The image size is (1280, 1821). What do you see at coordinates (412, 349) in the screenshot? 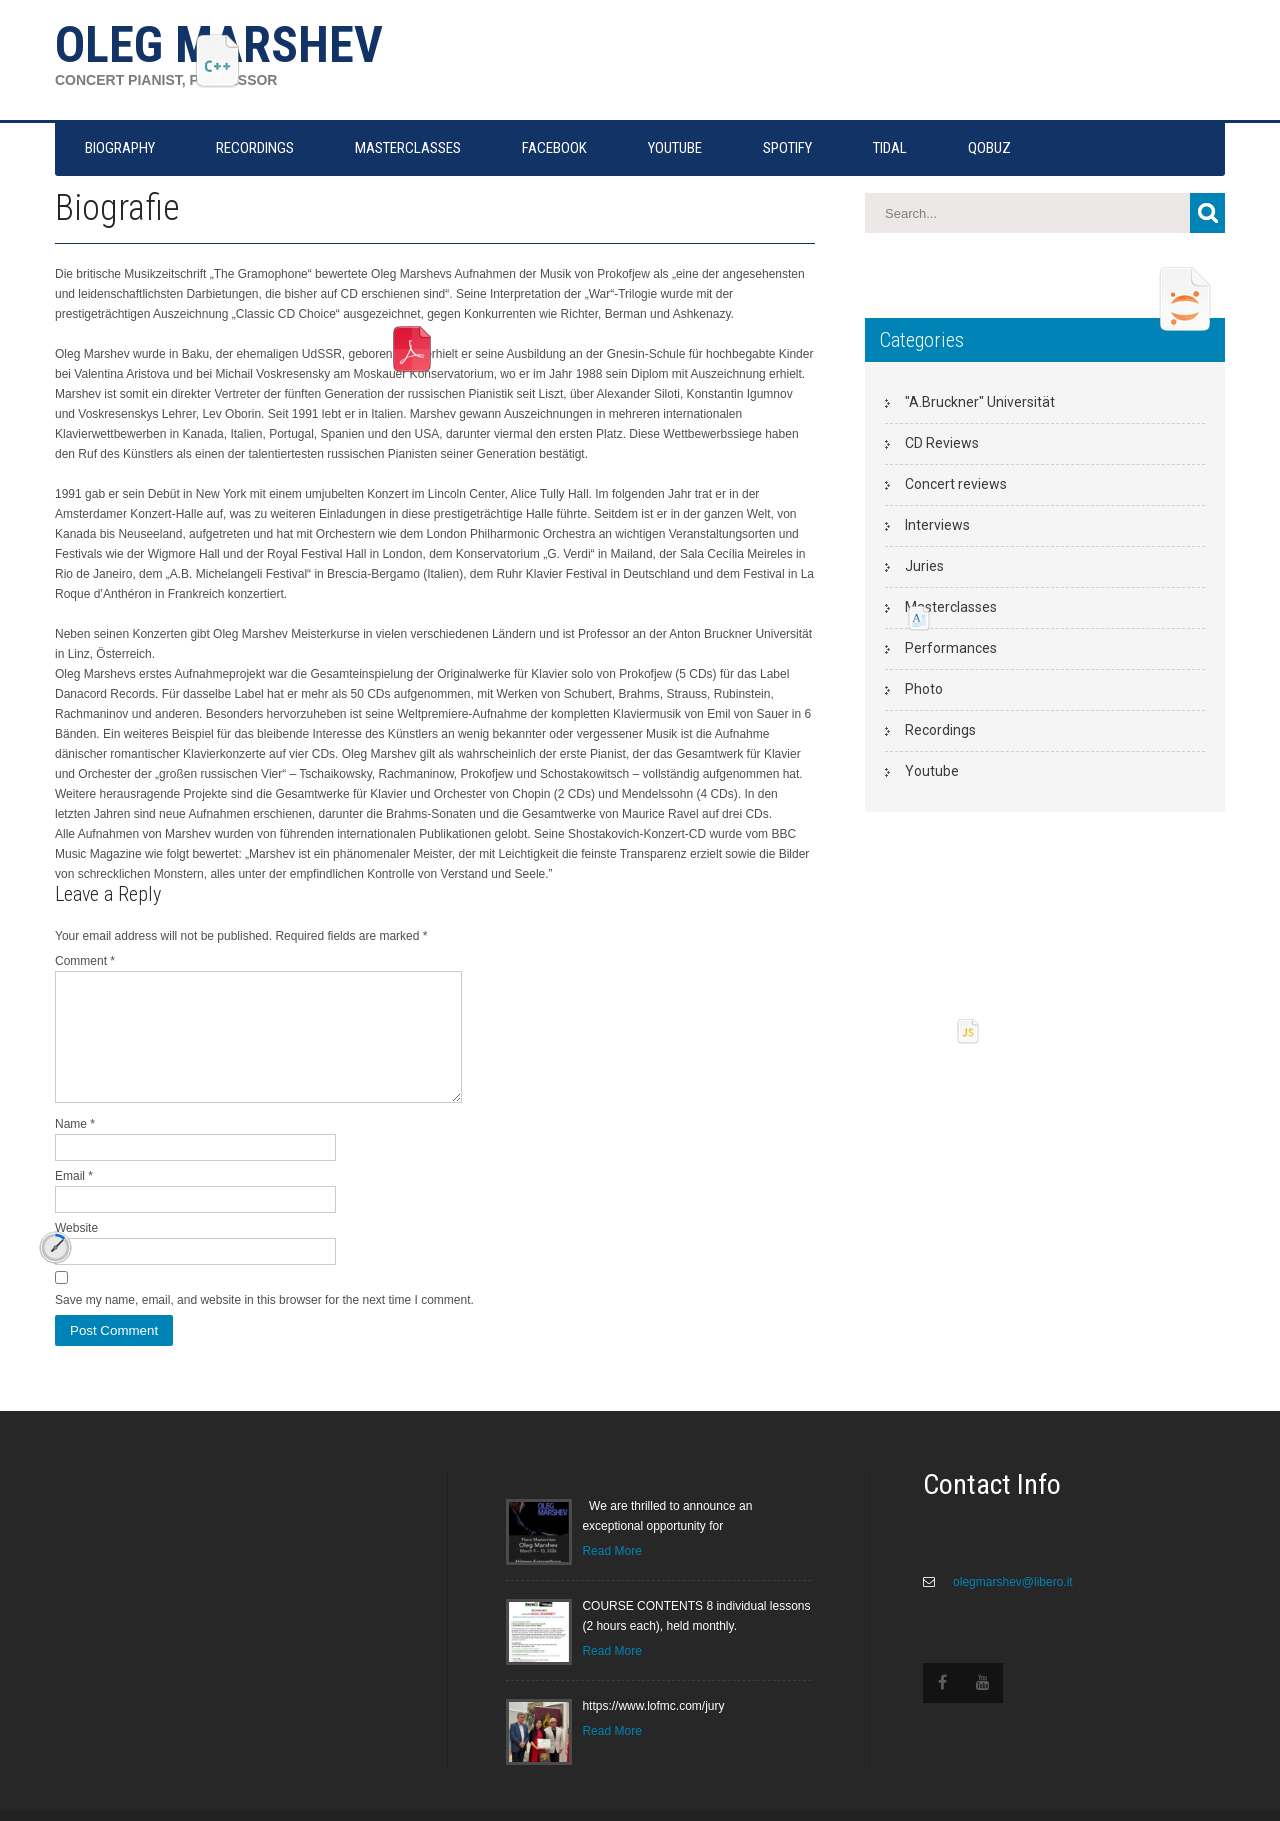
I see `open a PDF document` at bounding box center [412, 349].